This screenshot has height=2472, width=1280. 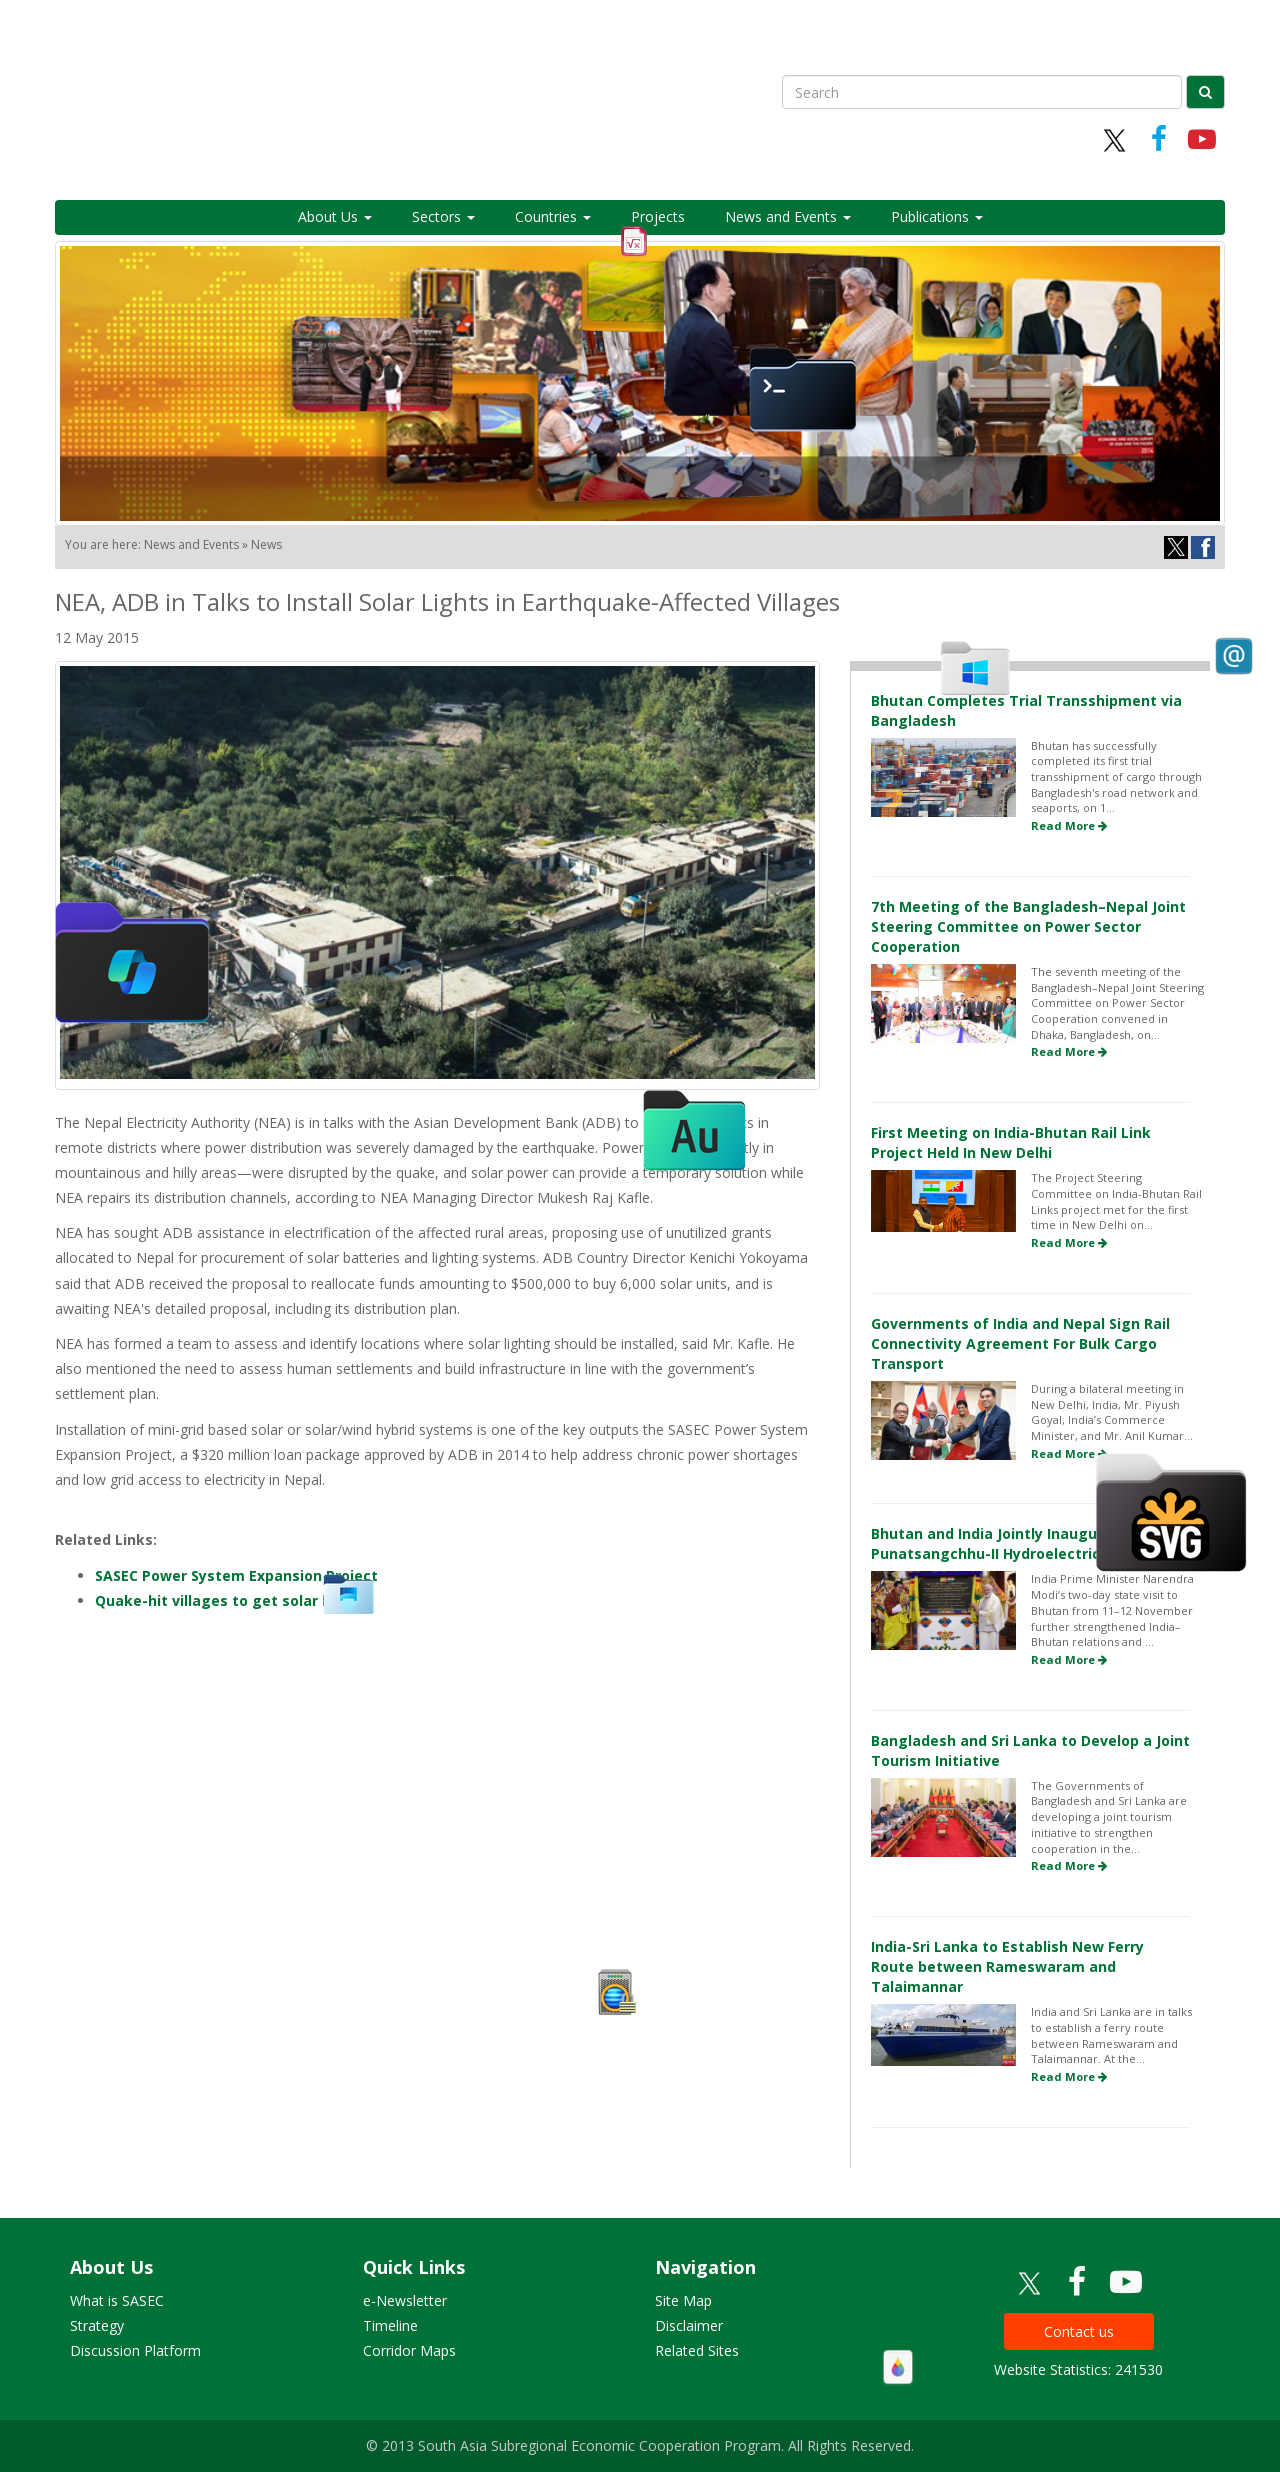 What do you see at coordinates (975, 670) in the screenshot?
I see `open windows system files folder` at bounding box center [975, 670].